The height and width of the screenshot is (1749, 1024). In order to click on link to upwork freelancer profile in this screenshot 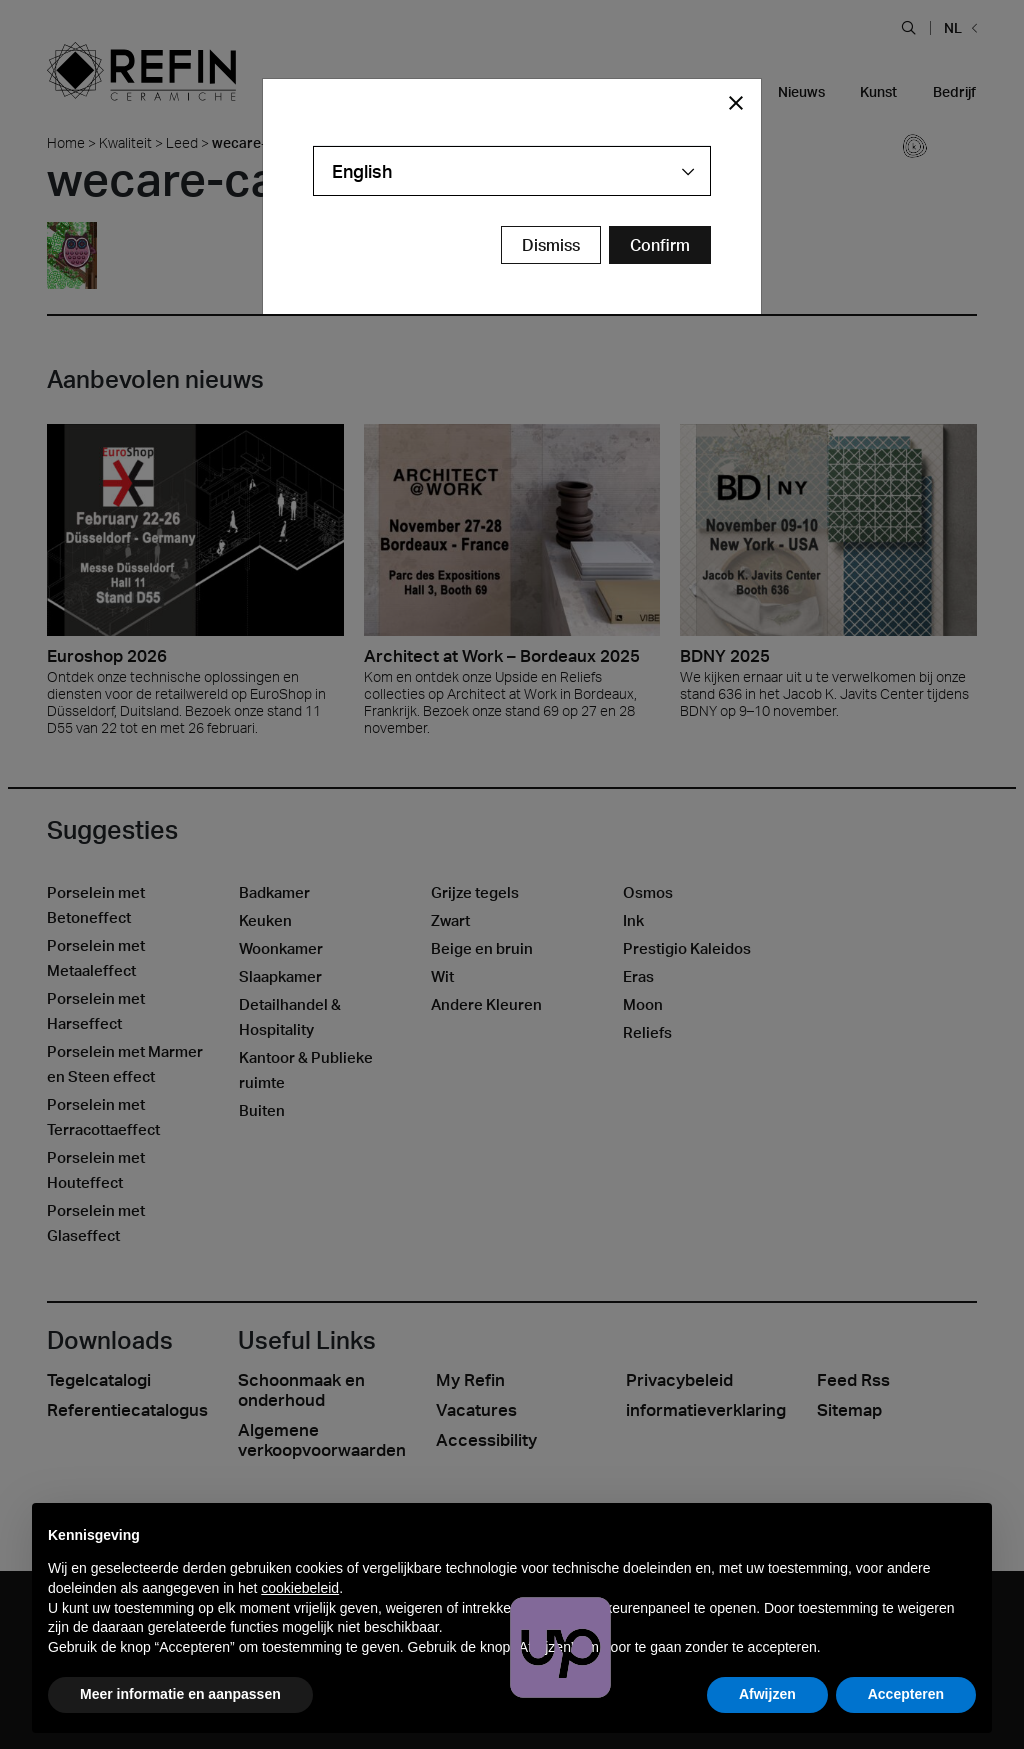, I will do `click(560, 1647)`.